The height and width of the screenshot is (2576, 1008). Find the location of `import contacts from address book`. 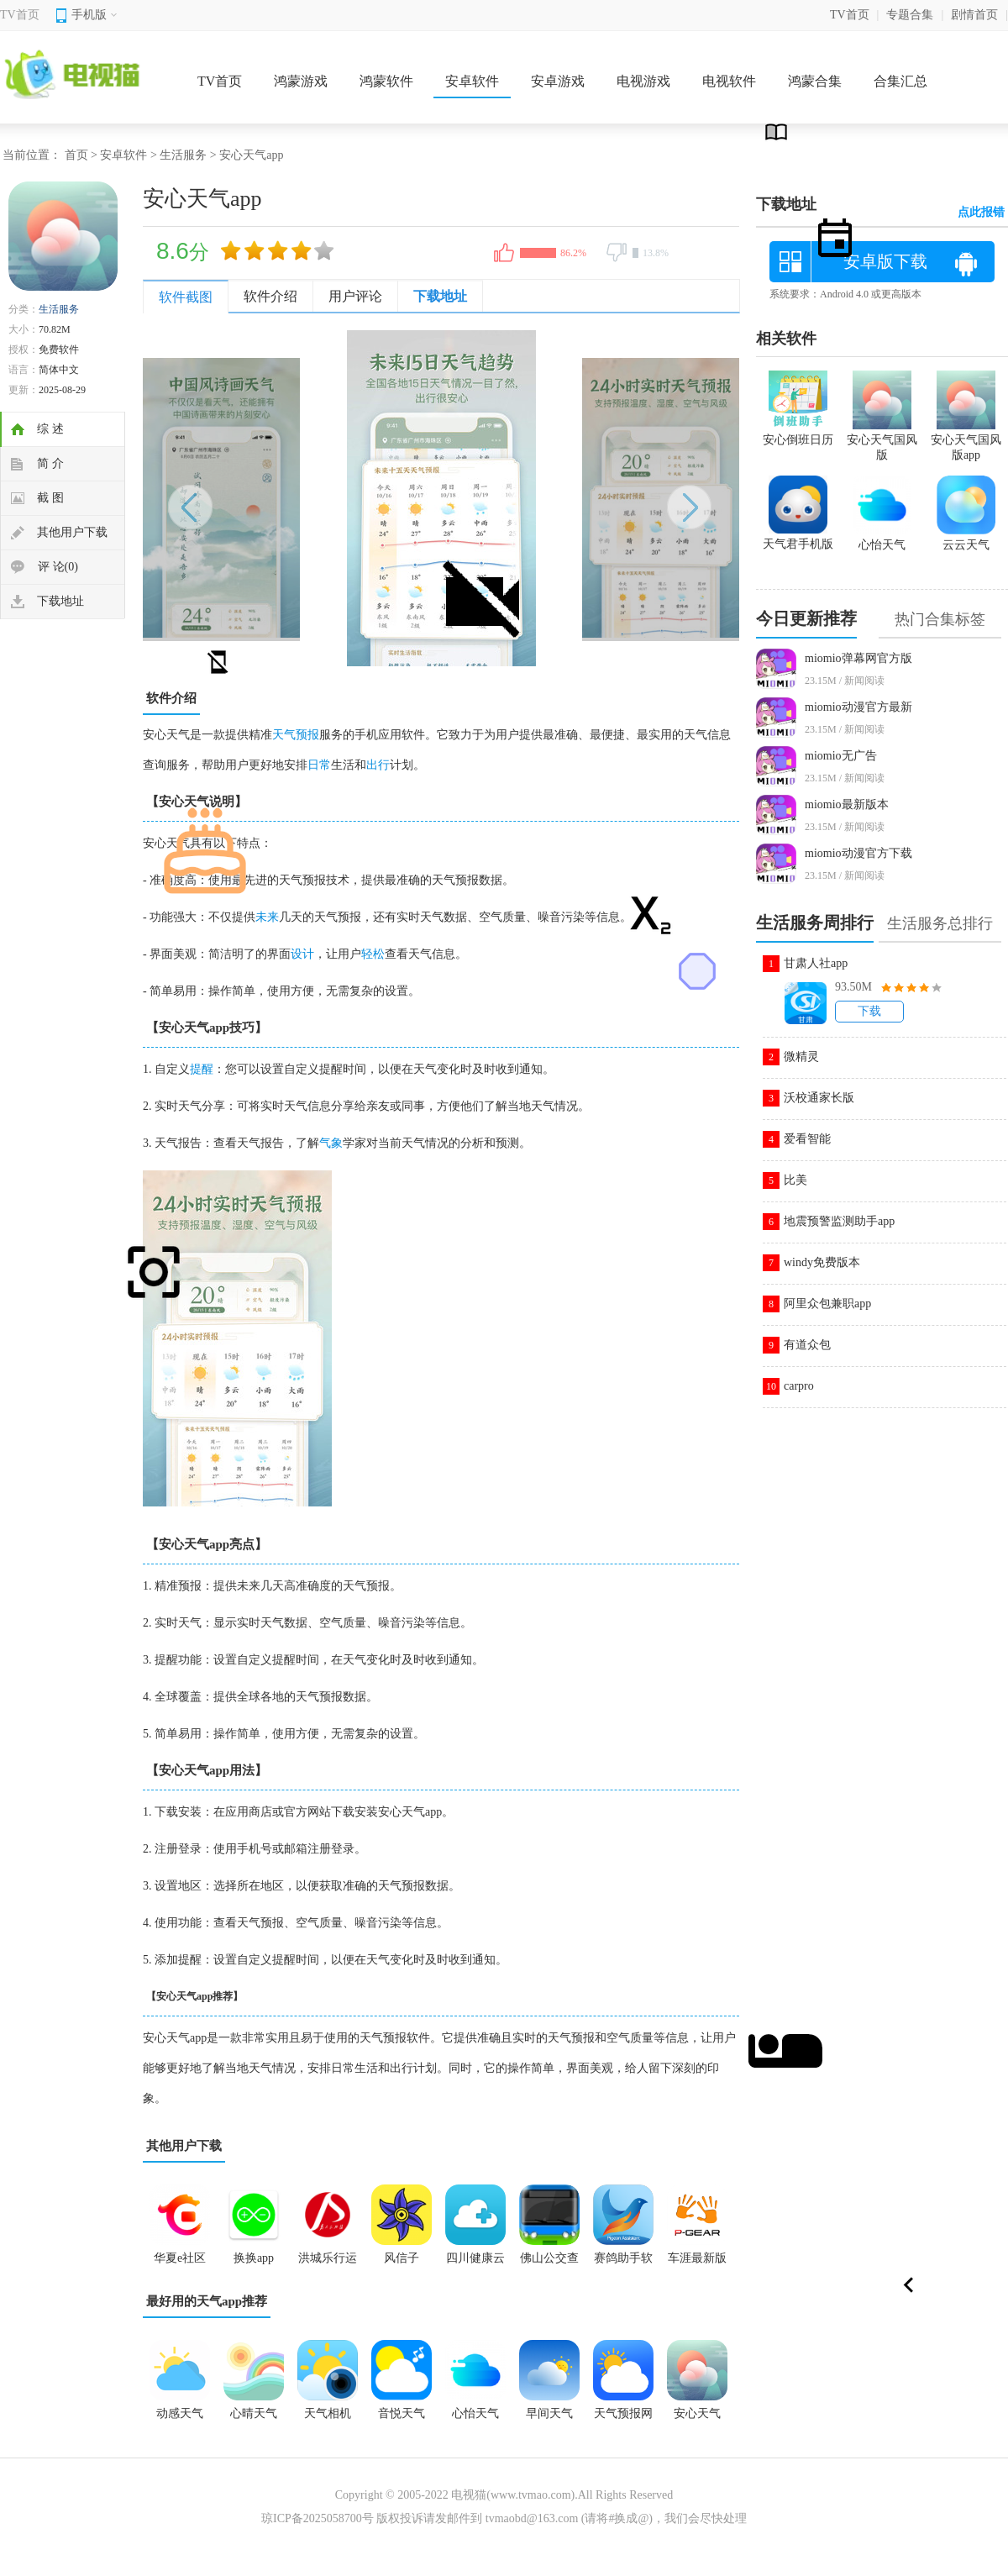

import contacts from address book is located at coordinates (776, 131).